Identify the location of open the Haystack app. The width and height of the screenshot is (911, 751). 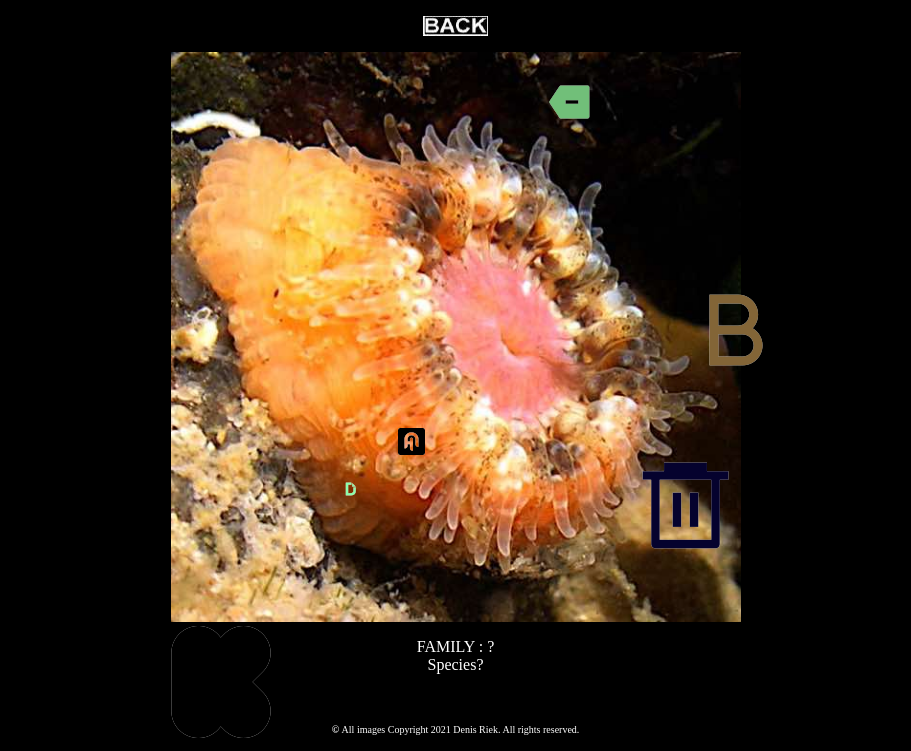
(411, 441).